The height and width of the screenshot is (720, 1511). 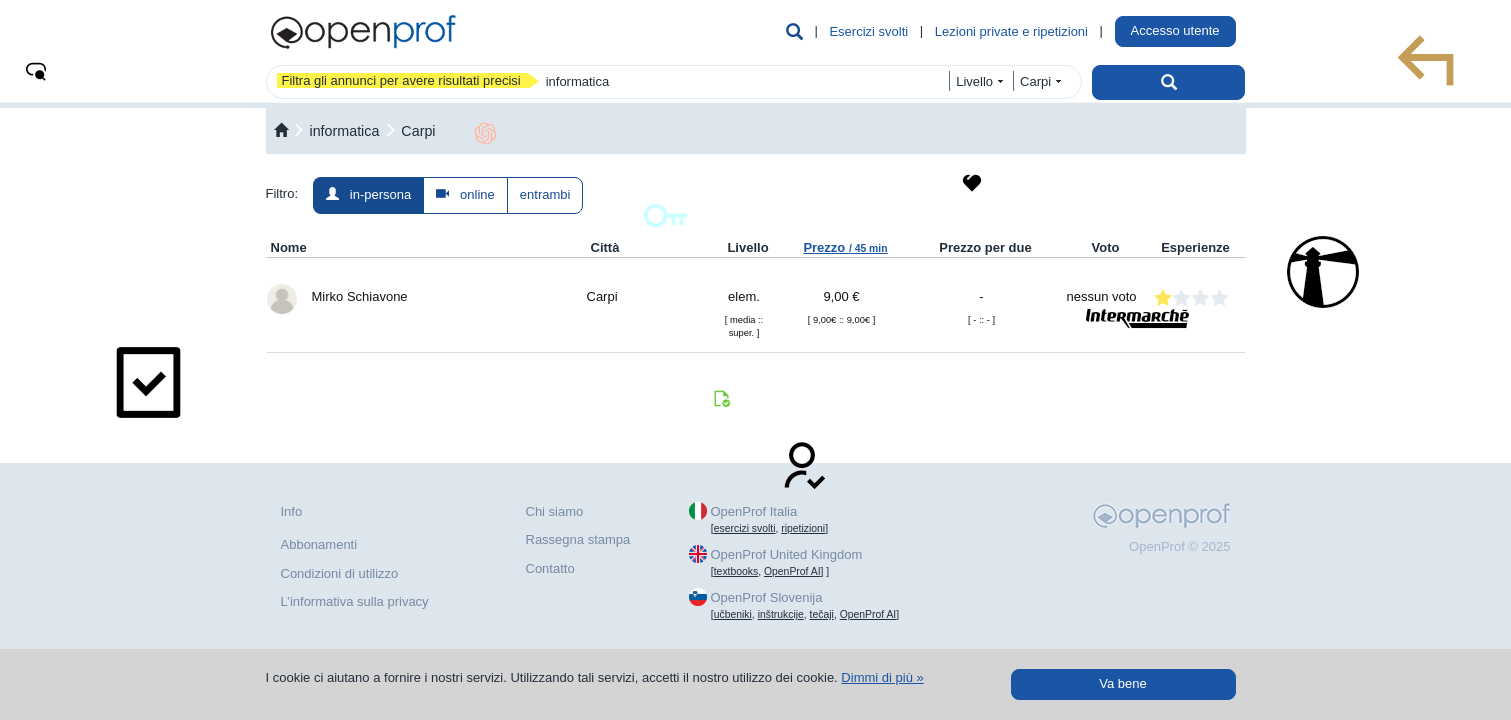 I want to click on access search engine optimization tools, so click(x=36, y=71).